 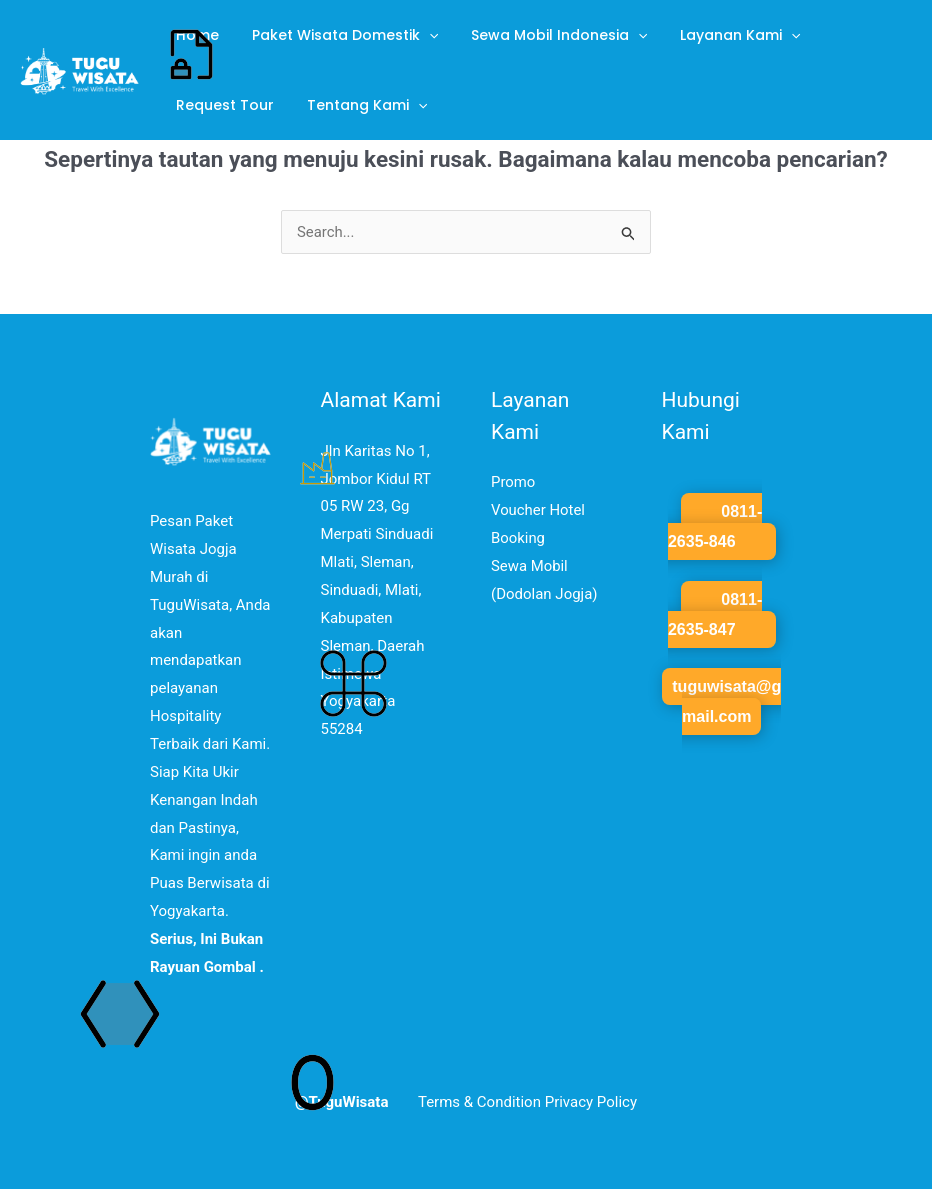 I want to click on command key modifier for keyboard shortcuts, so click(x=353, y=683).